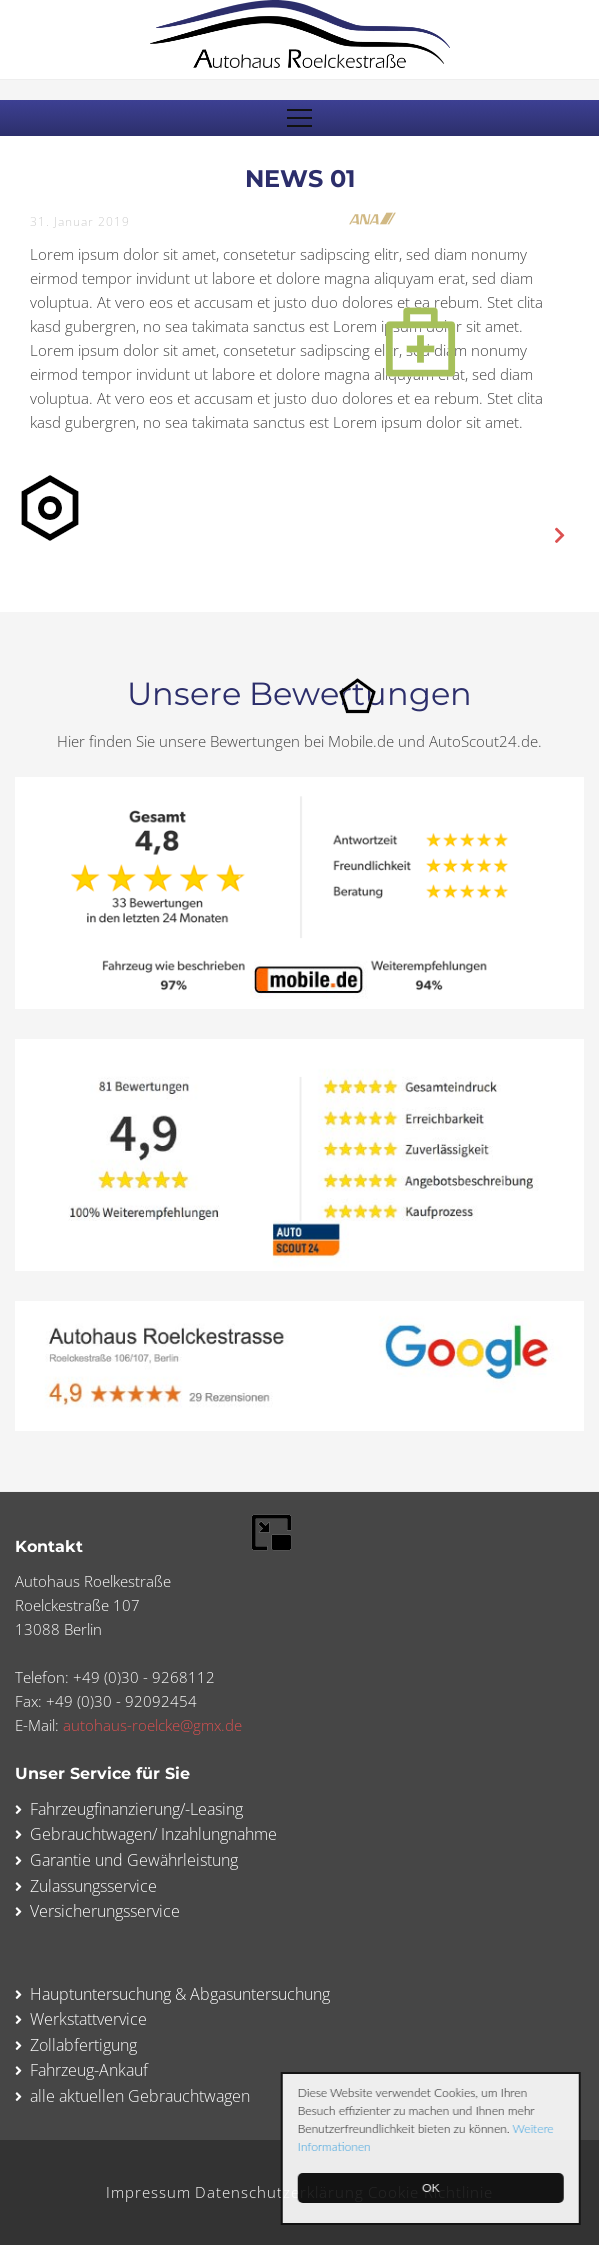 This screenshot has width=599, height=2245. What do you see at coordinates (50, 508) in the screenshot?
I see `access settings or preferences` at bounding box center [50, 508].